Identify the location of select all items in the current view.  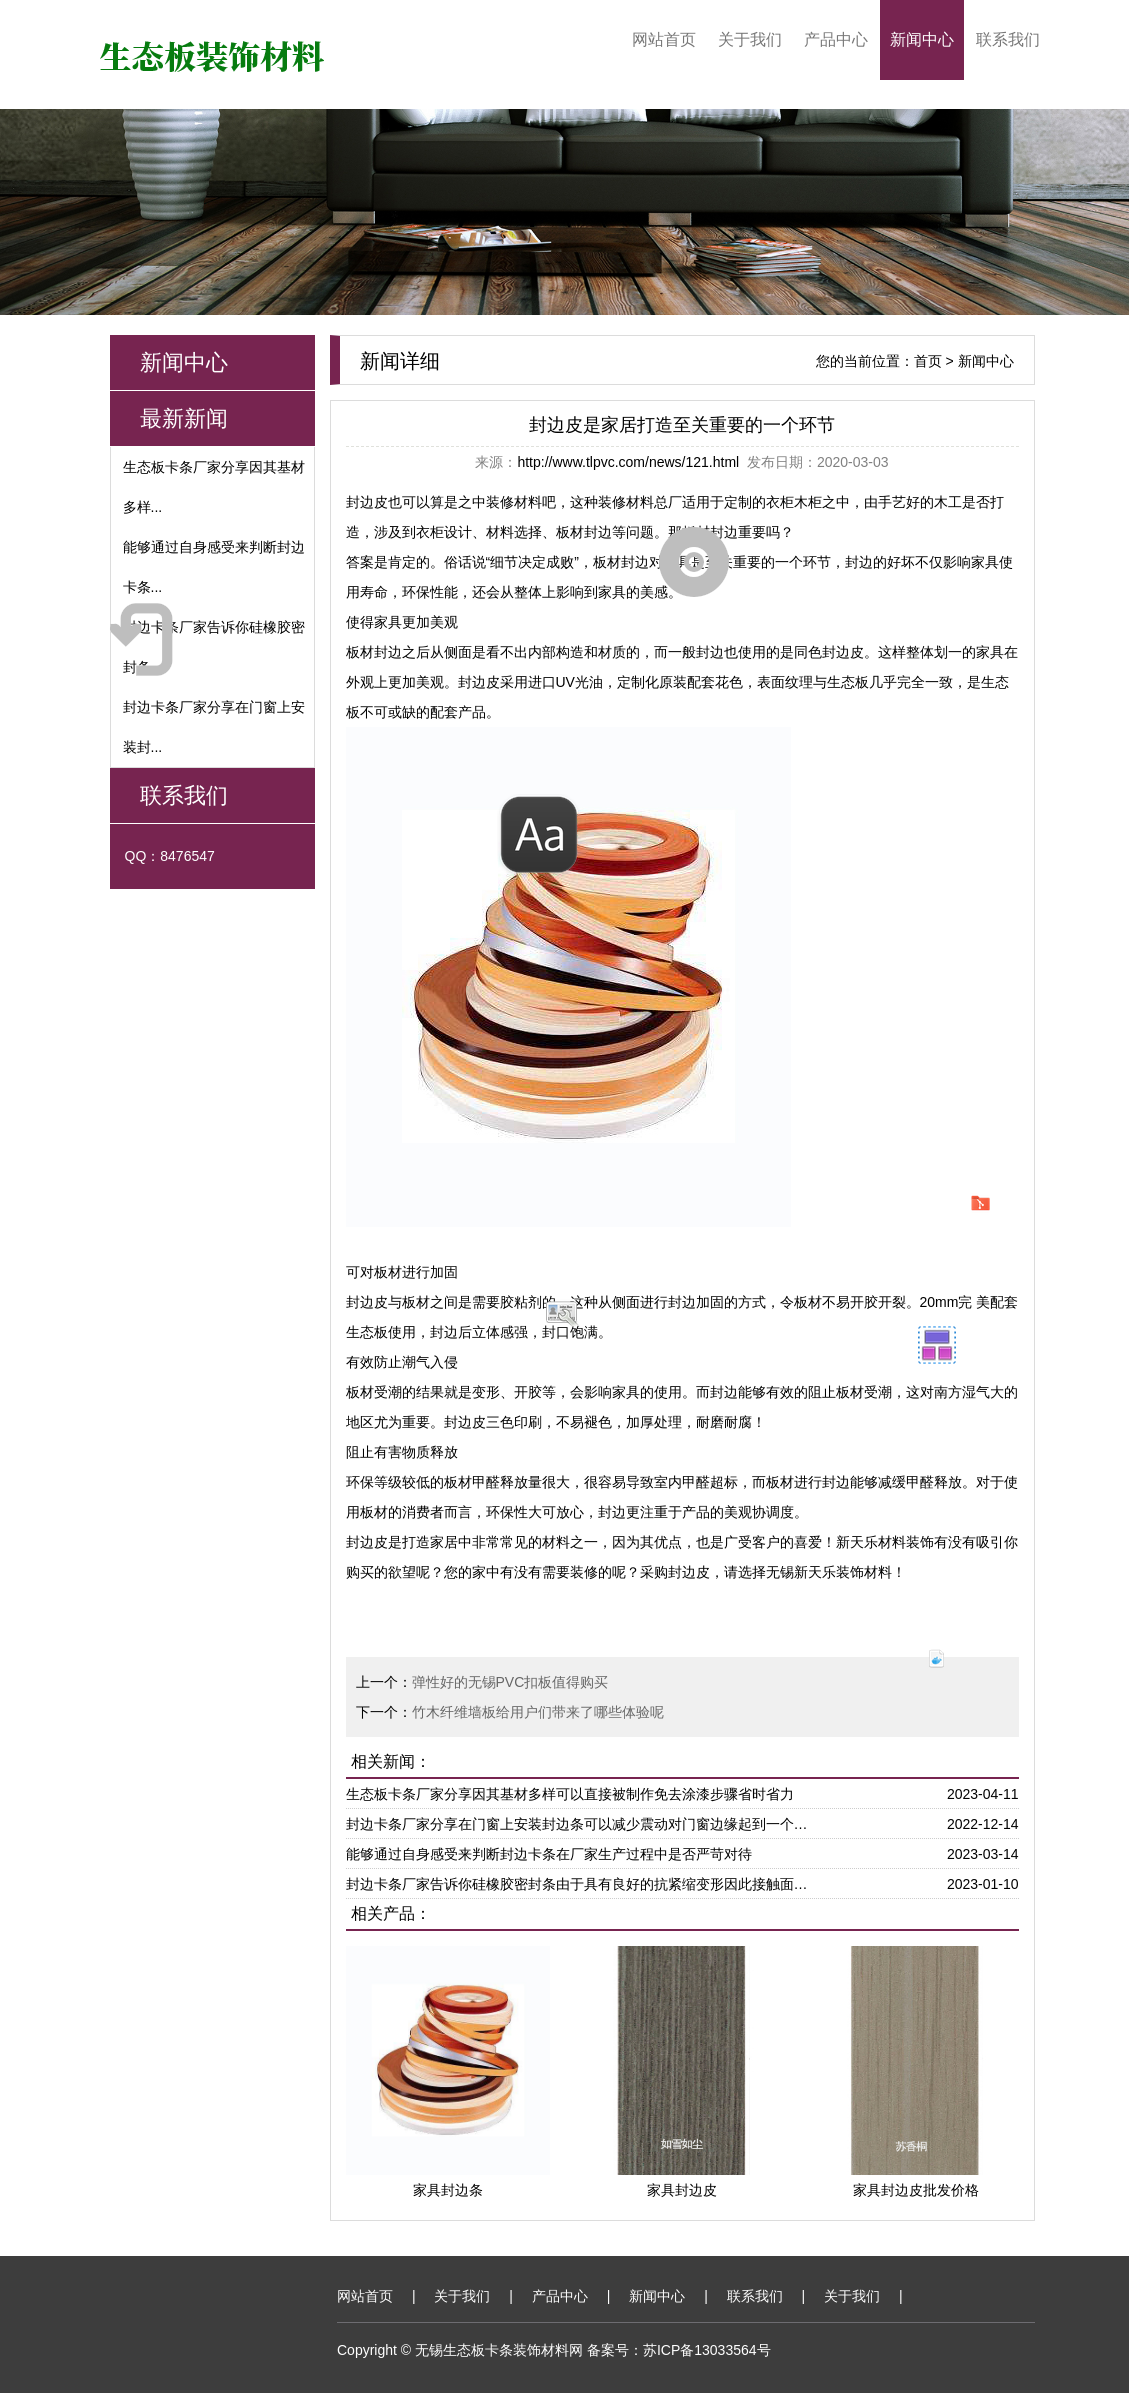
(937, 1345).